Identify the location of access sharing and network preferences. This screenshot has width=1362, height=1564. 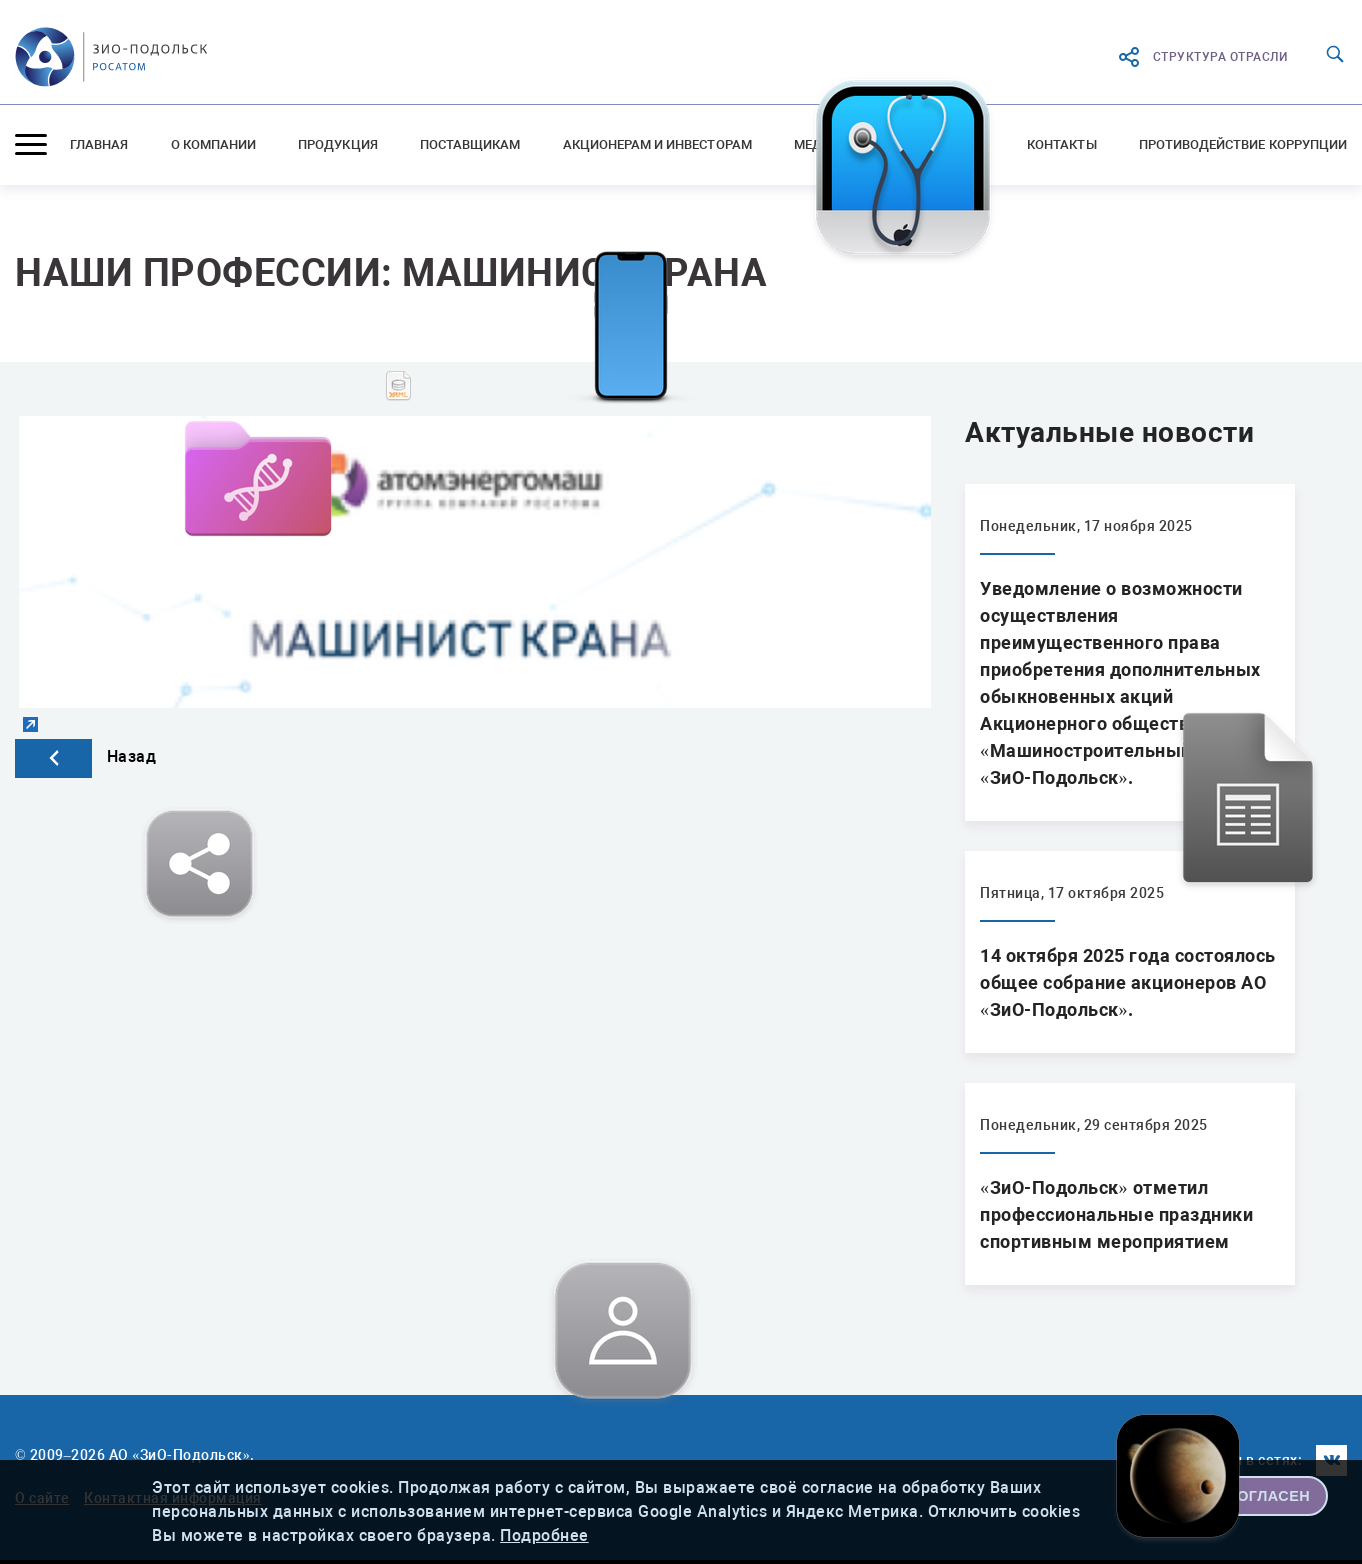
(199, 865).